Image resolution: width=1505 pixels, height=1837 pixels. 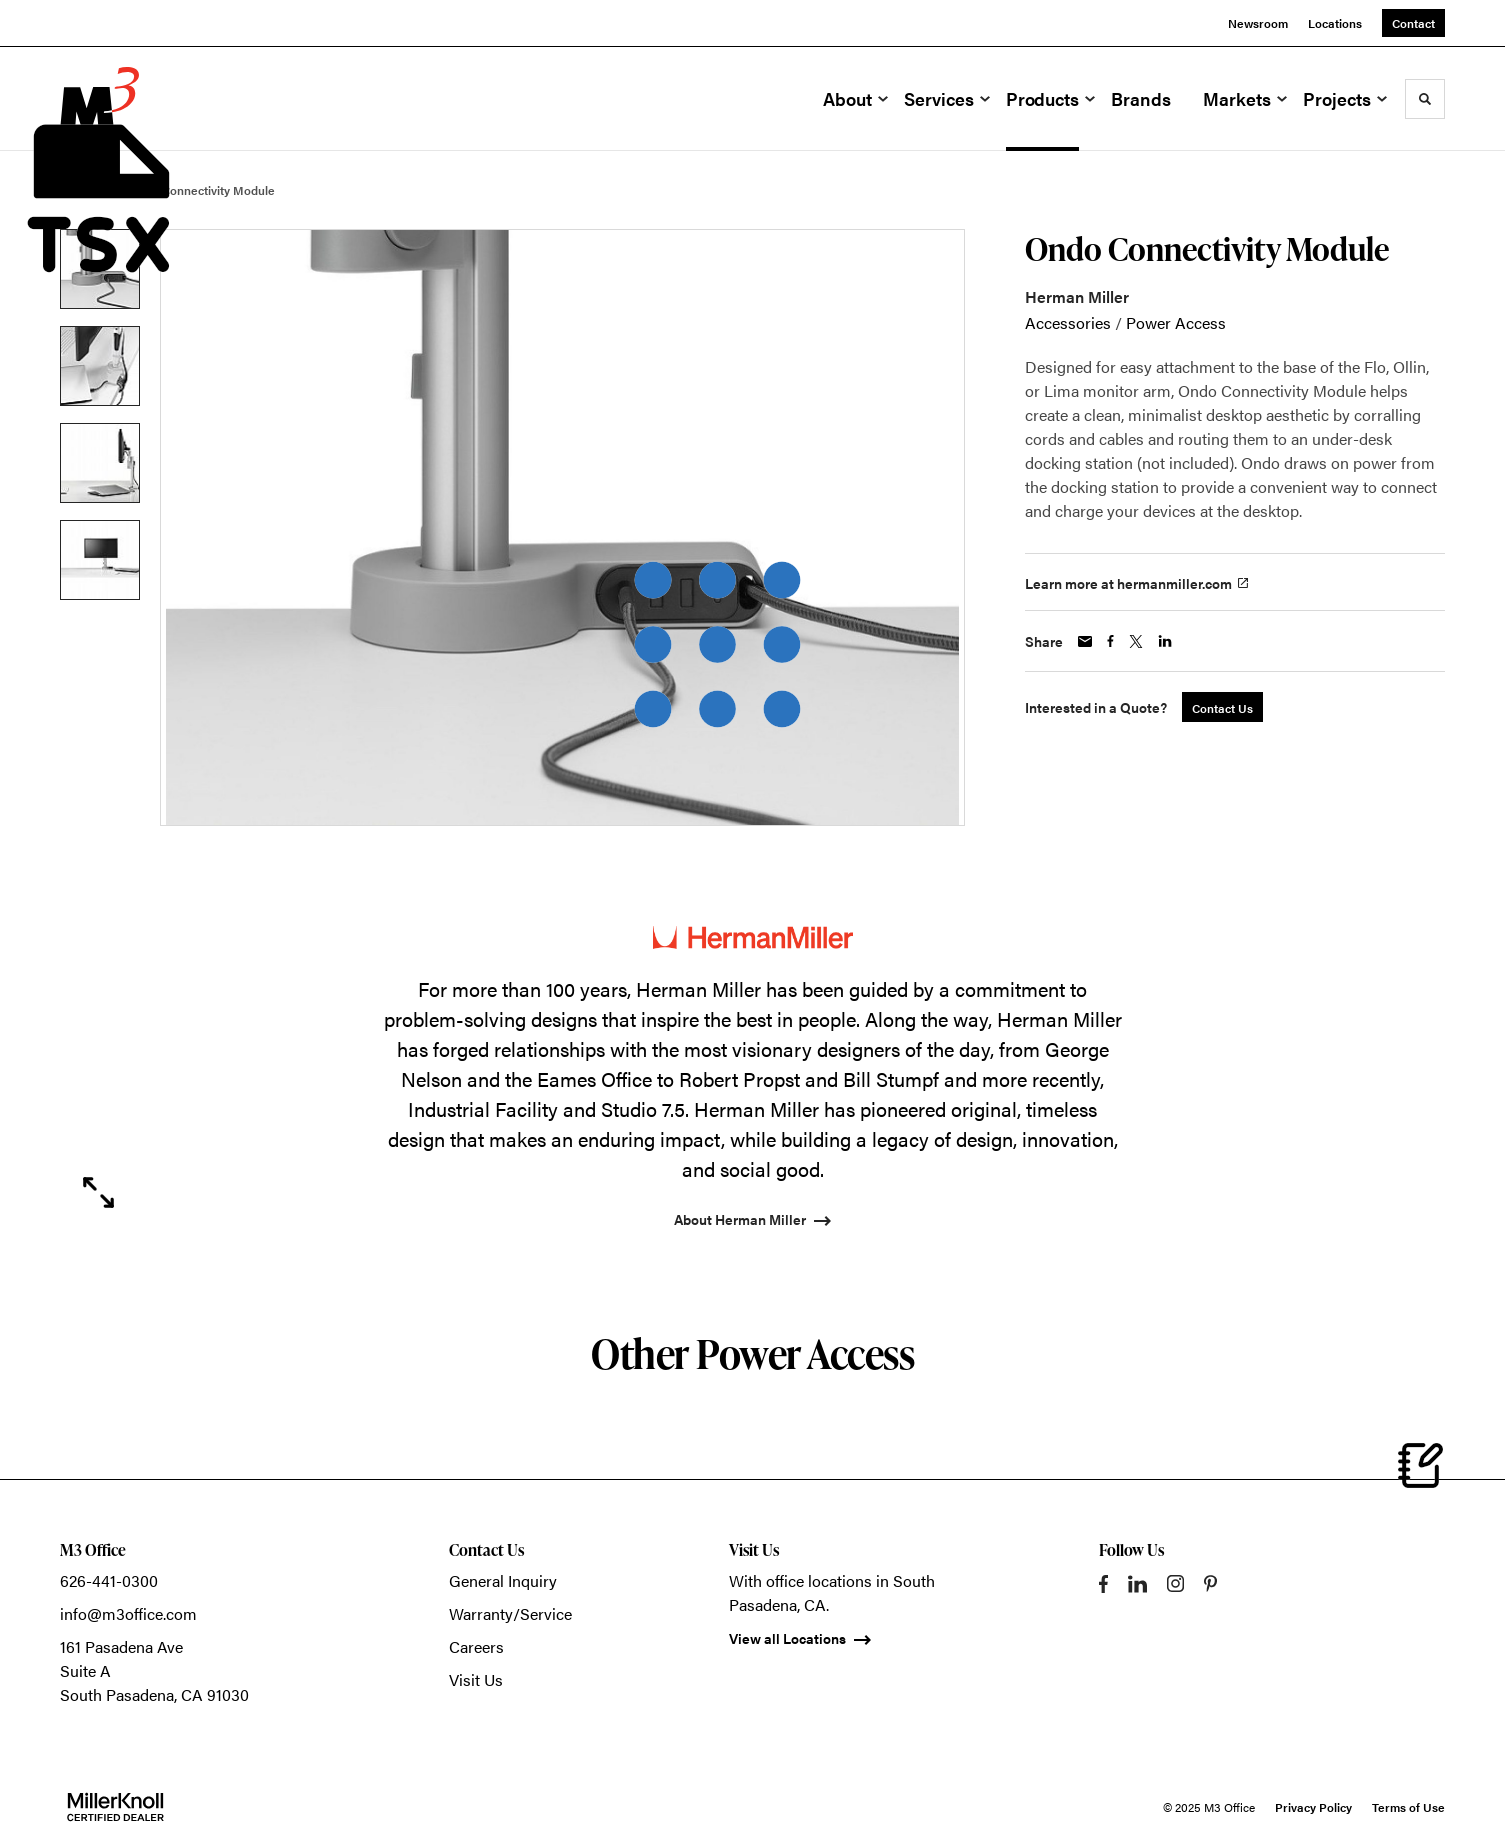 I want to click on drag to rearrange items, so click(x=717, y=644).